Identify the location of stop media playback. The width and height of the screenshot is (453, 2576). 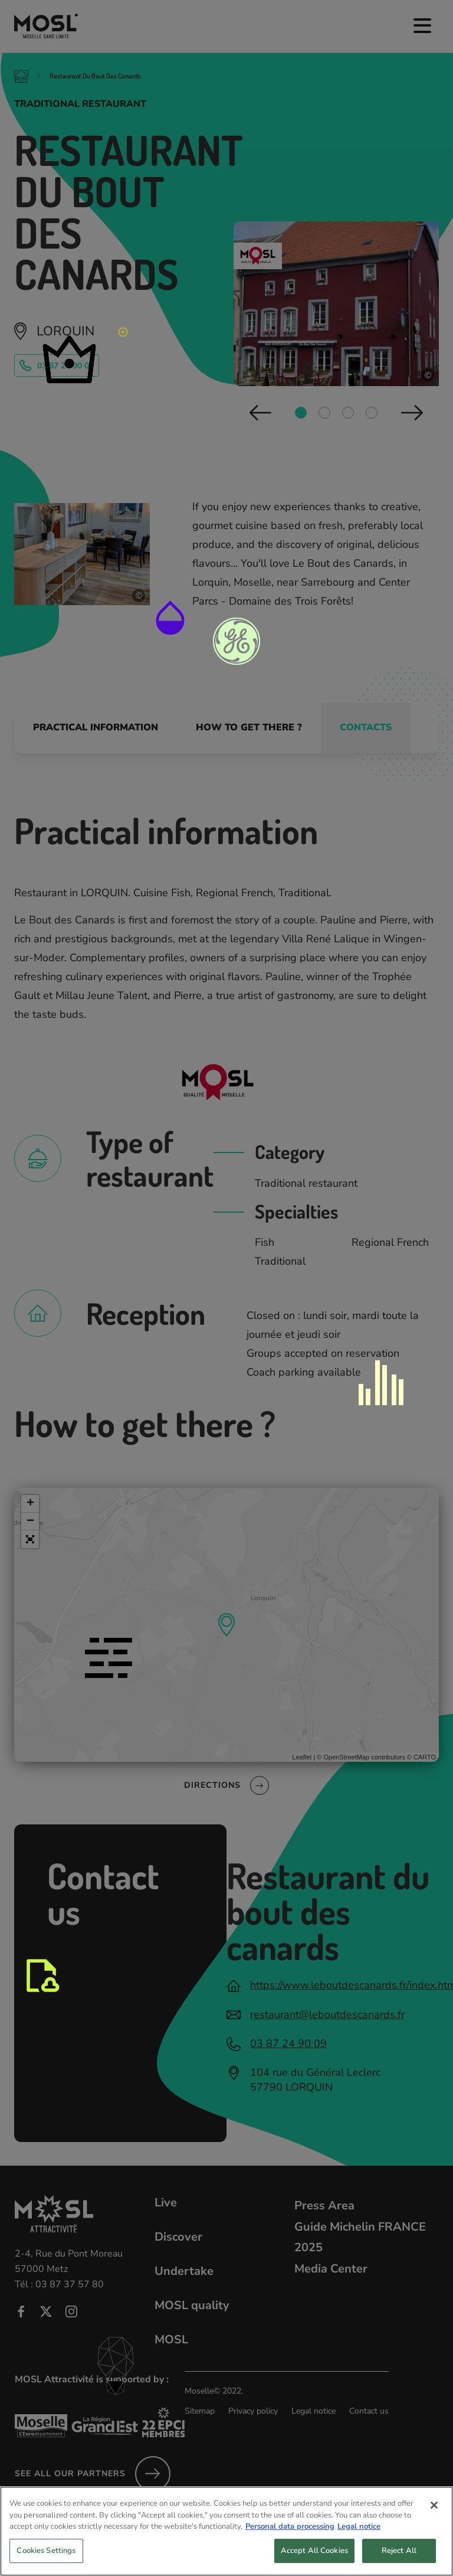
(123, 332).